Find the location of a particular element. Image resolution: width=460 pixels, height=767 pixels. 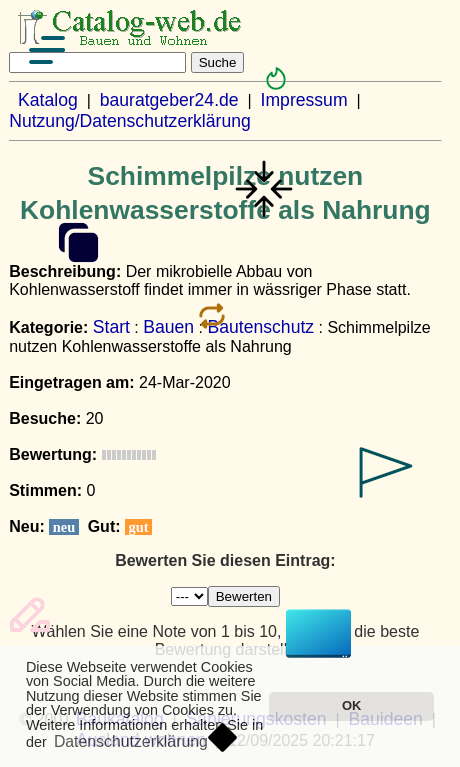

copy to clipboard is located at coordinates (78, 242).